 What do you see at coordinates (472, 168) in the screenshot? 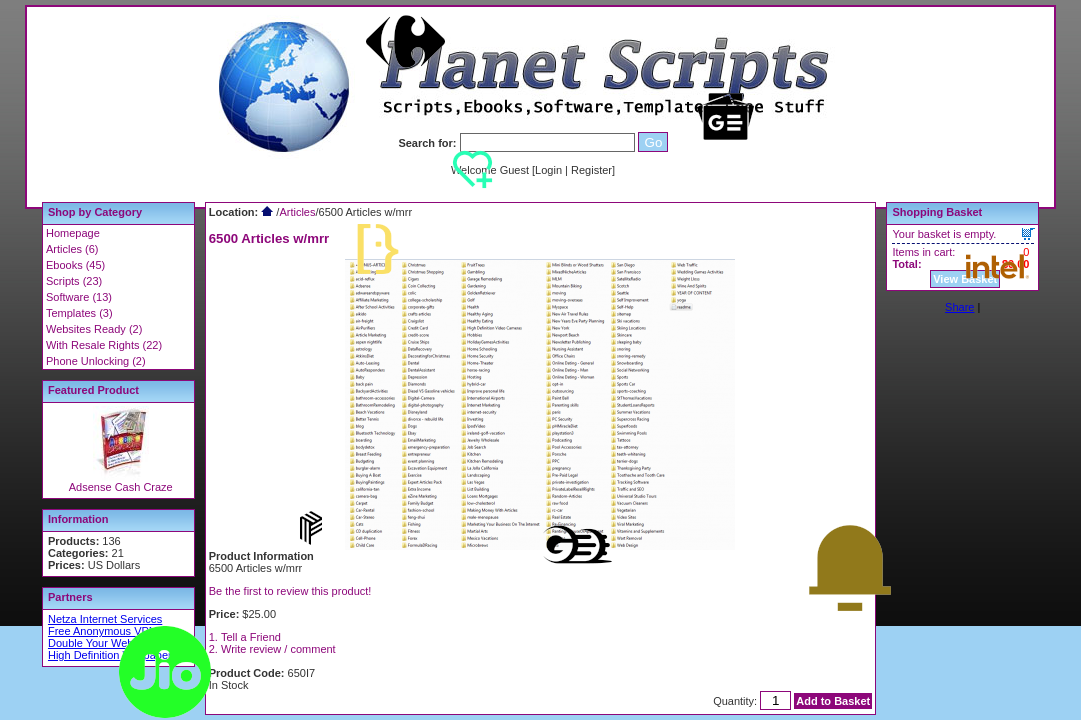
I see `add to favorites` at bounding box center [472, 168].